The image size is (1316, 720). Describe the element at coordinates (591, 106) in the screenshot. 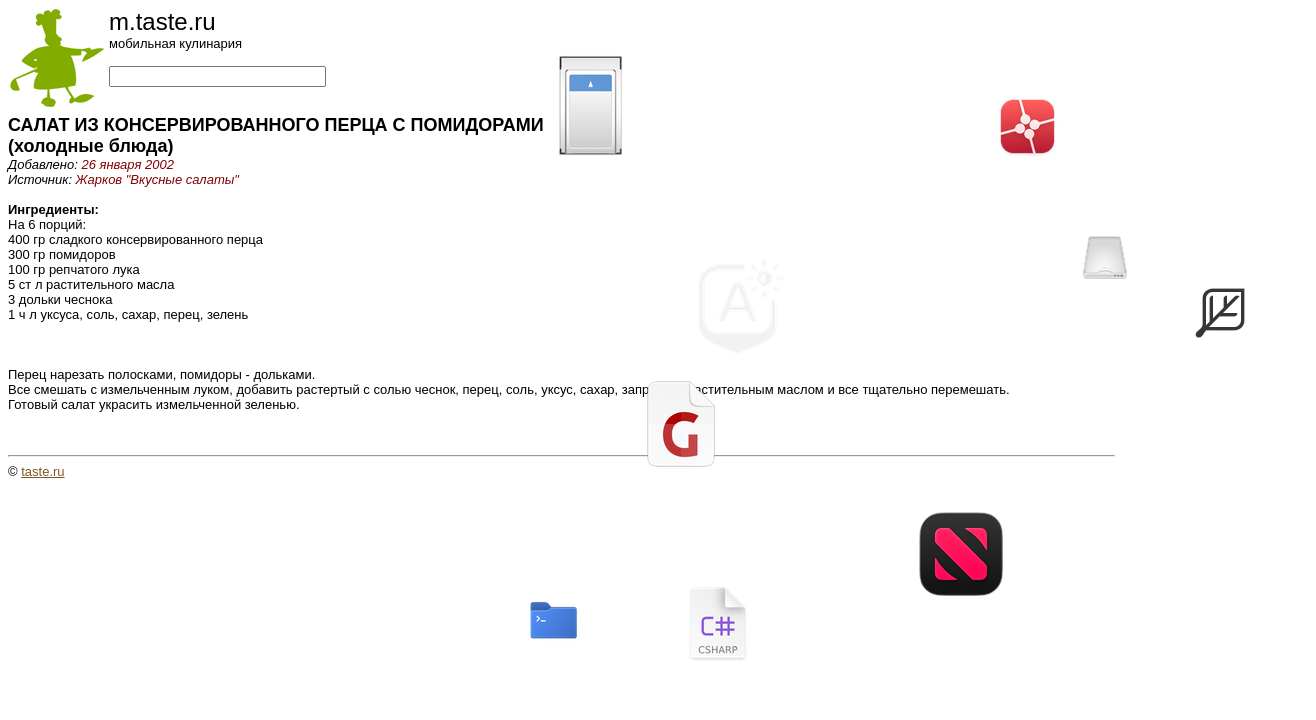

I see `pc card or pcmcia card hardware component` at that location.